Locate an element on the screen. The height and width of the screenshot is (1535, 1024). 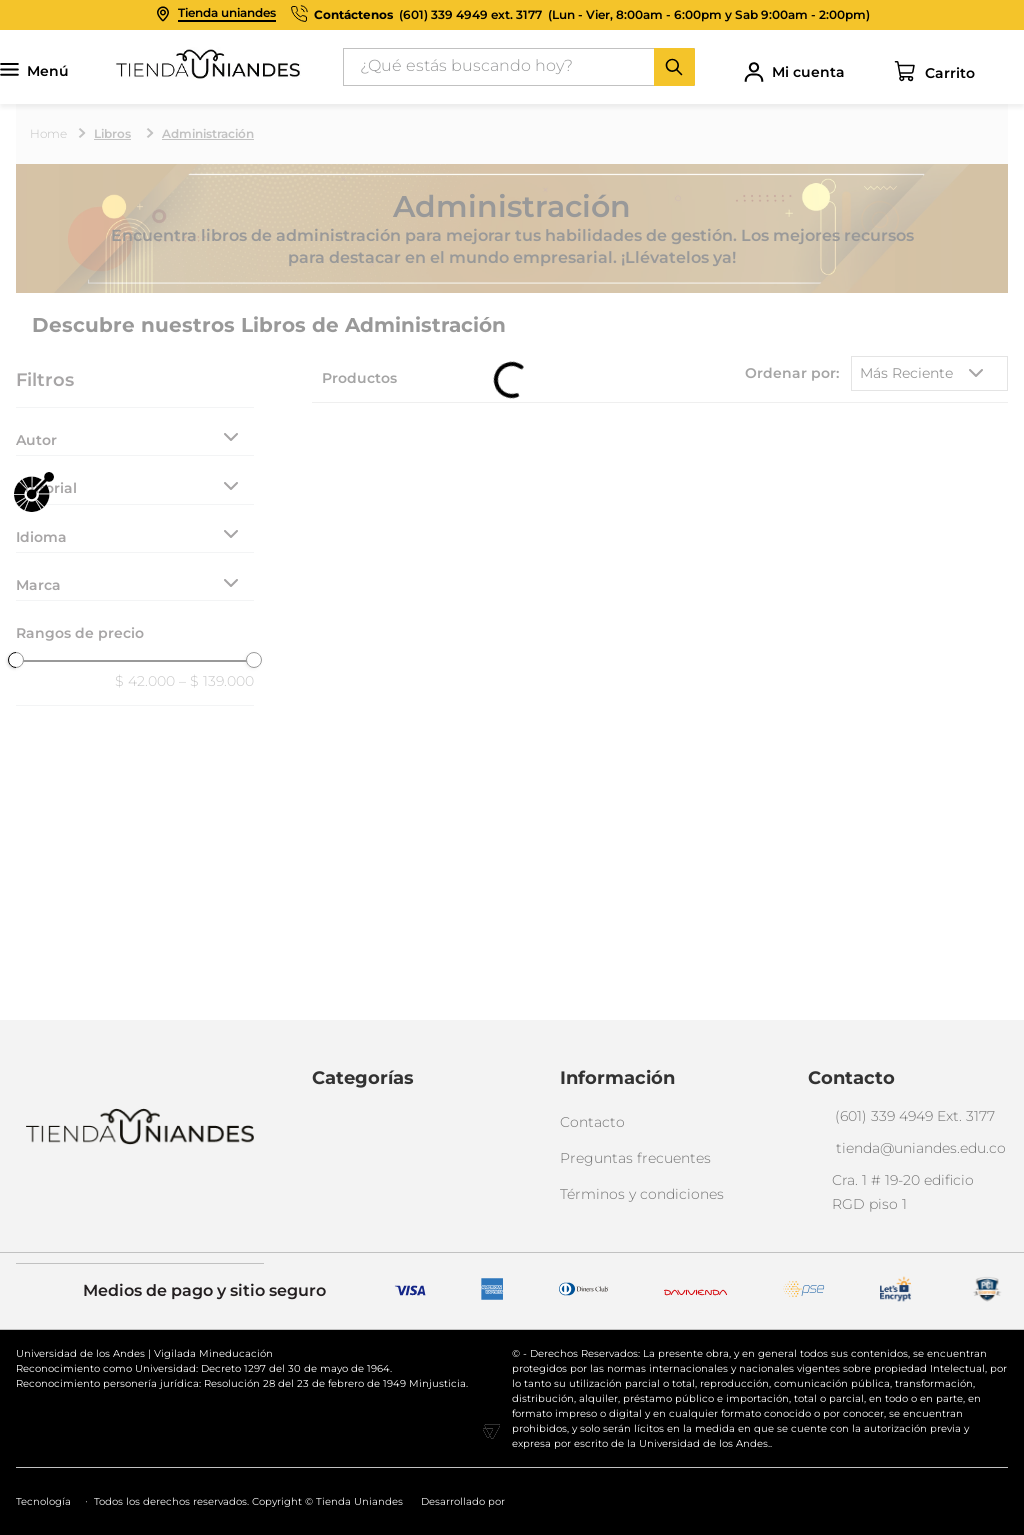
openapi initiative logo is located at coordinates (34, 492).